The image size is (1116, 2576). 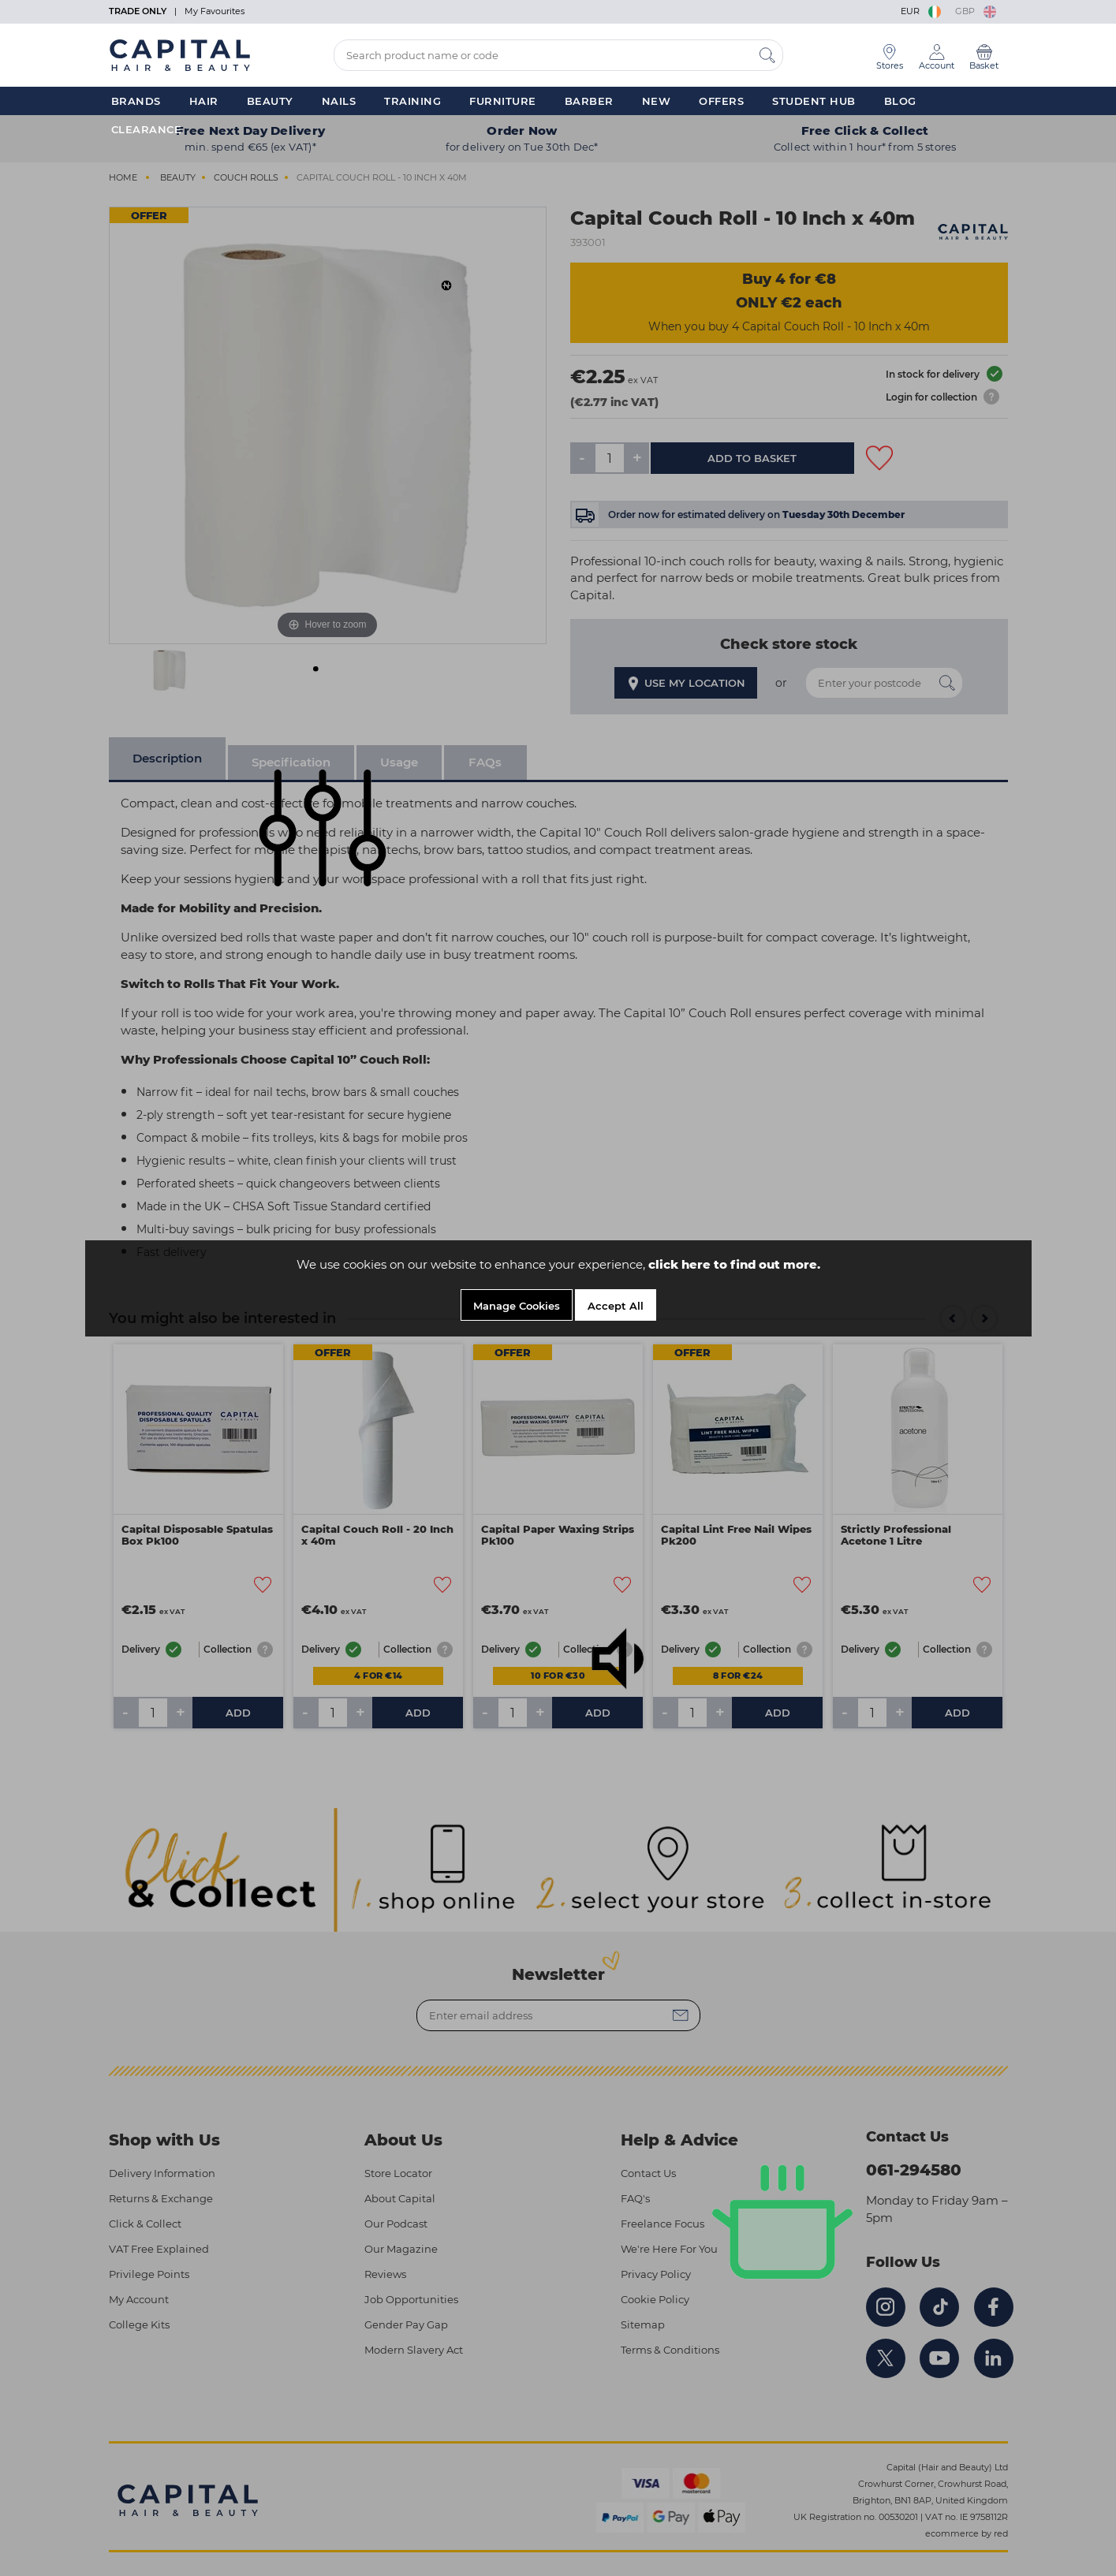 What do you see at coordinates (618, 1658) in the screenshot?
I see `decrease audio volume` at bounding box center [618, 1658].